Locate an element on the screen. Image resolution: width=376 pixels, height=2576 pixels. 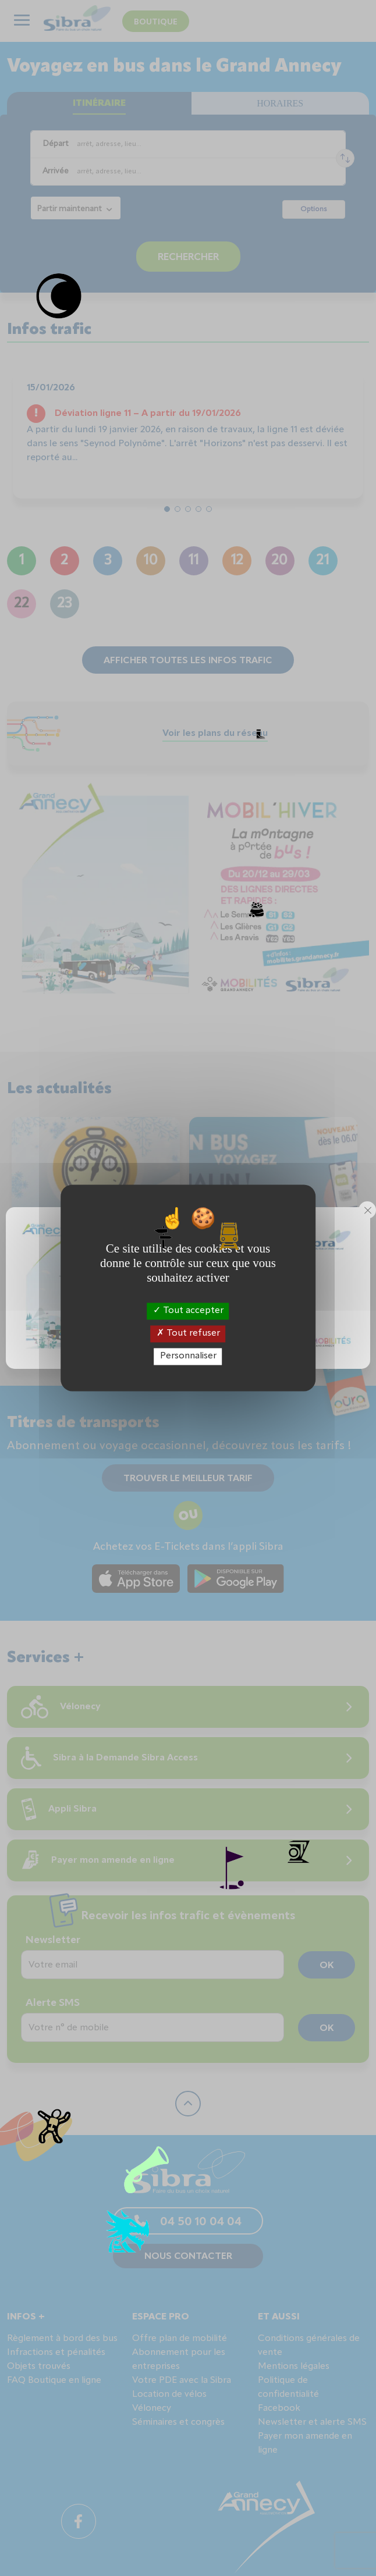
rain or waterproof gear category is located at coordinates (261, 734).